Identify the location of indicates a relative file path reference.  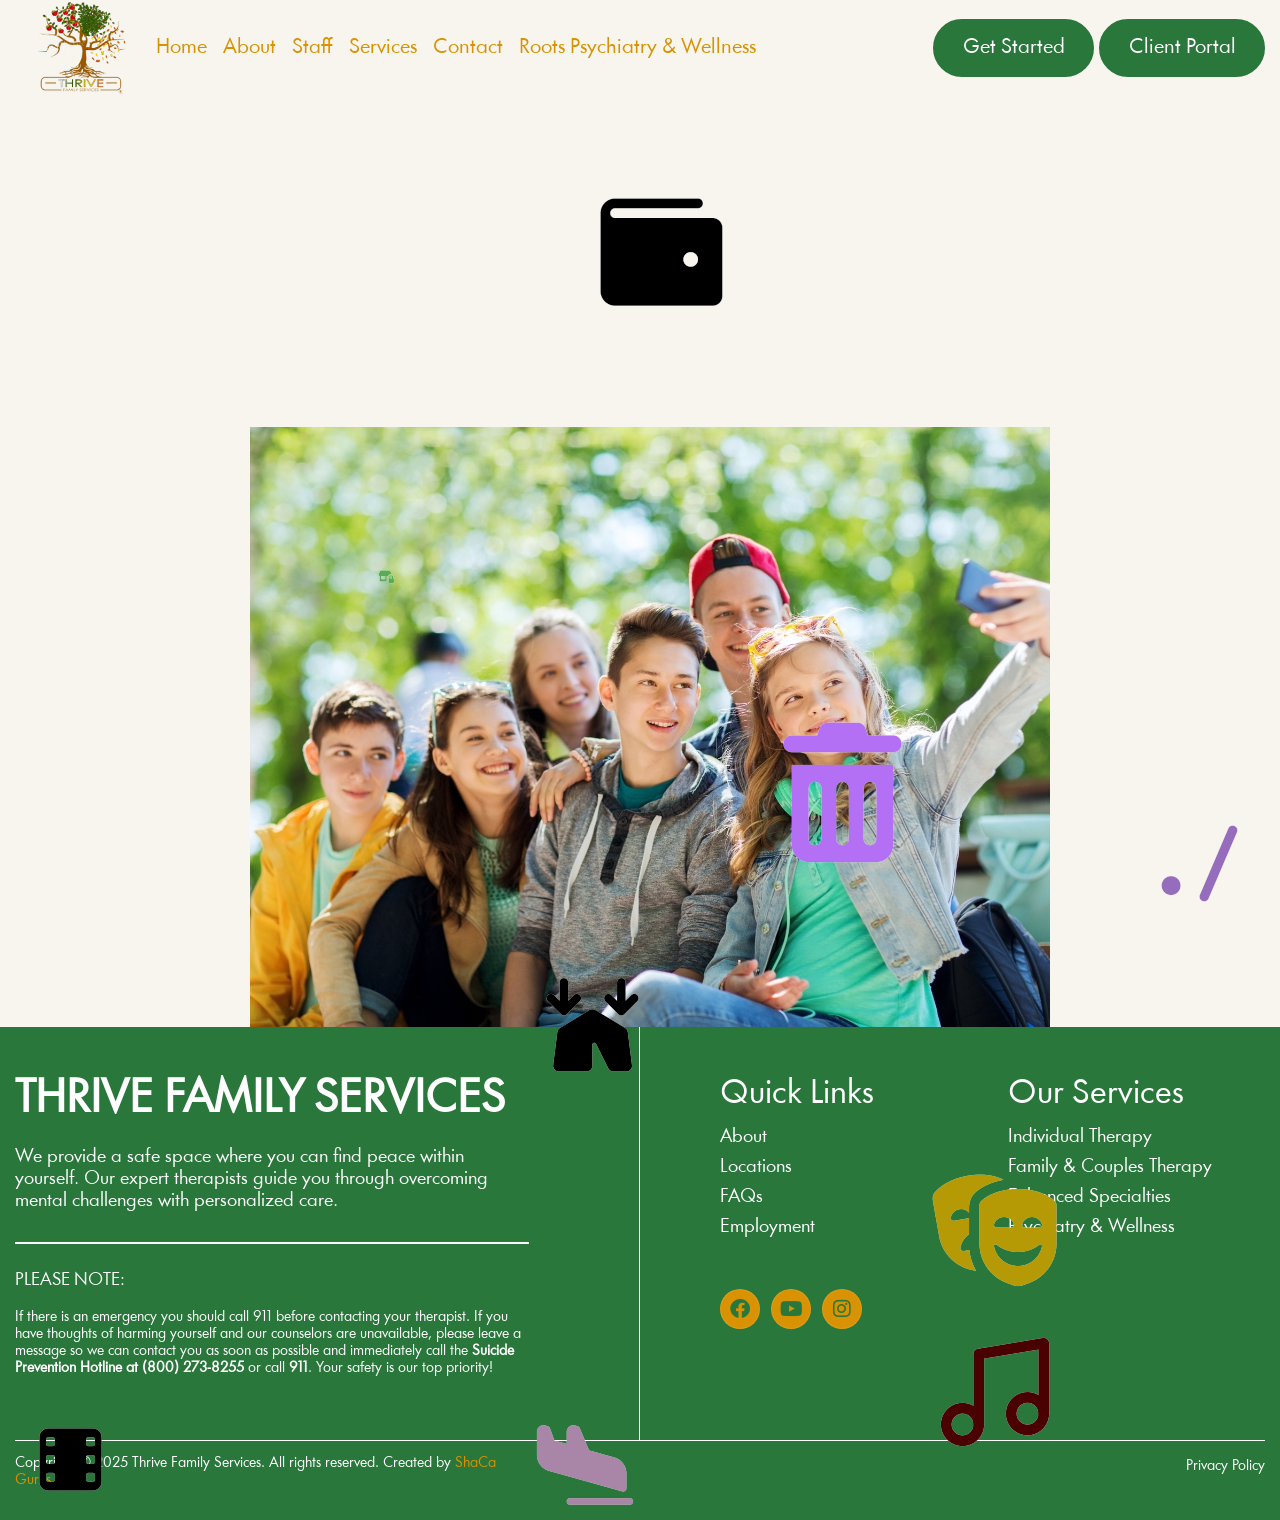
(1199, 863).